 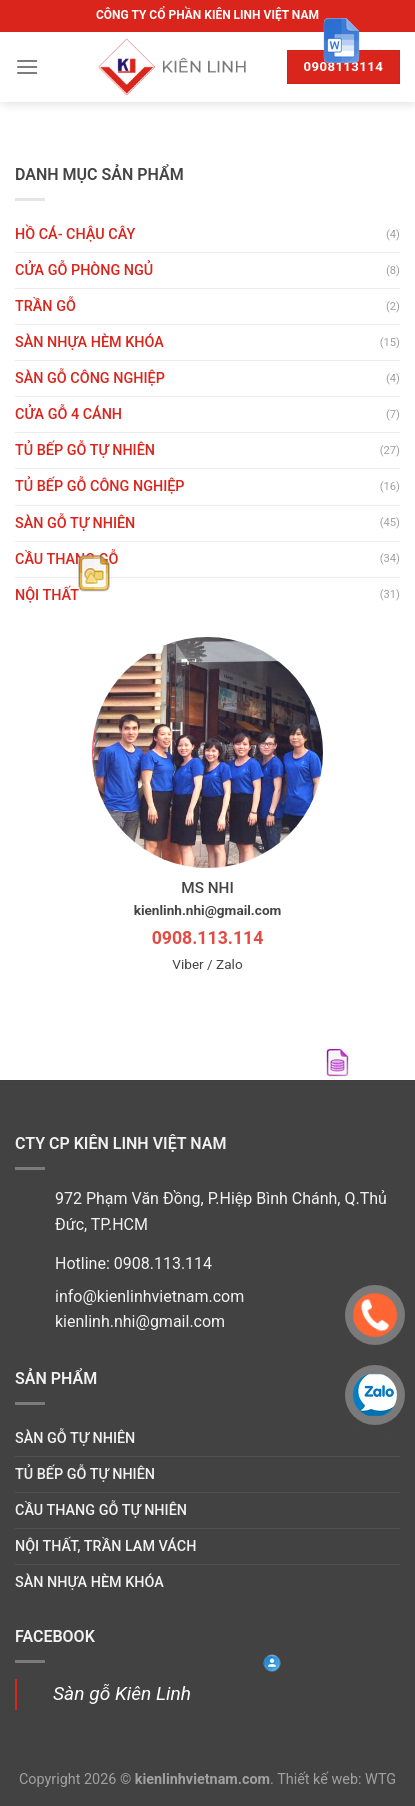 What do you see at coordinates (337, 1062) in the screenshot?
I see `libreoffice base database template file` at bounding box center [337, 1062].